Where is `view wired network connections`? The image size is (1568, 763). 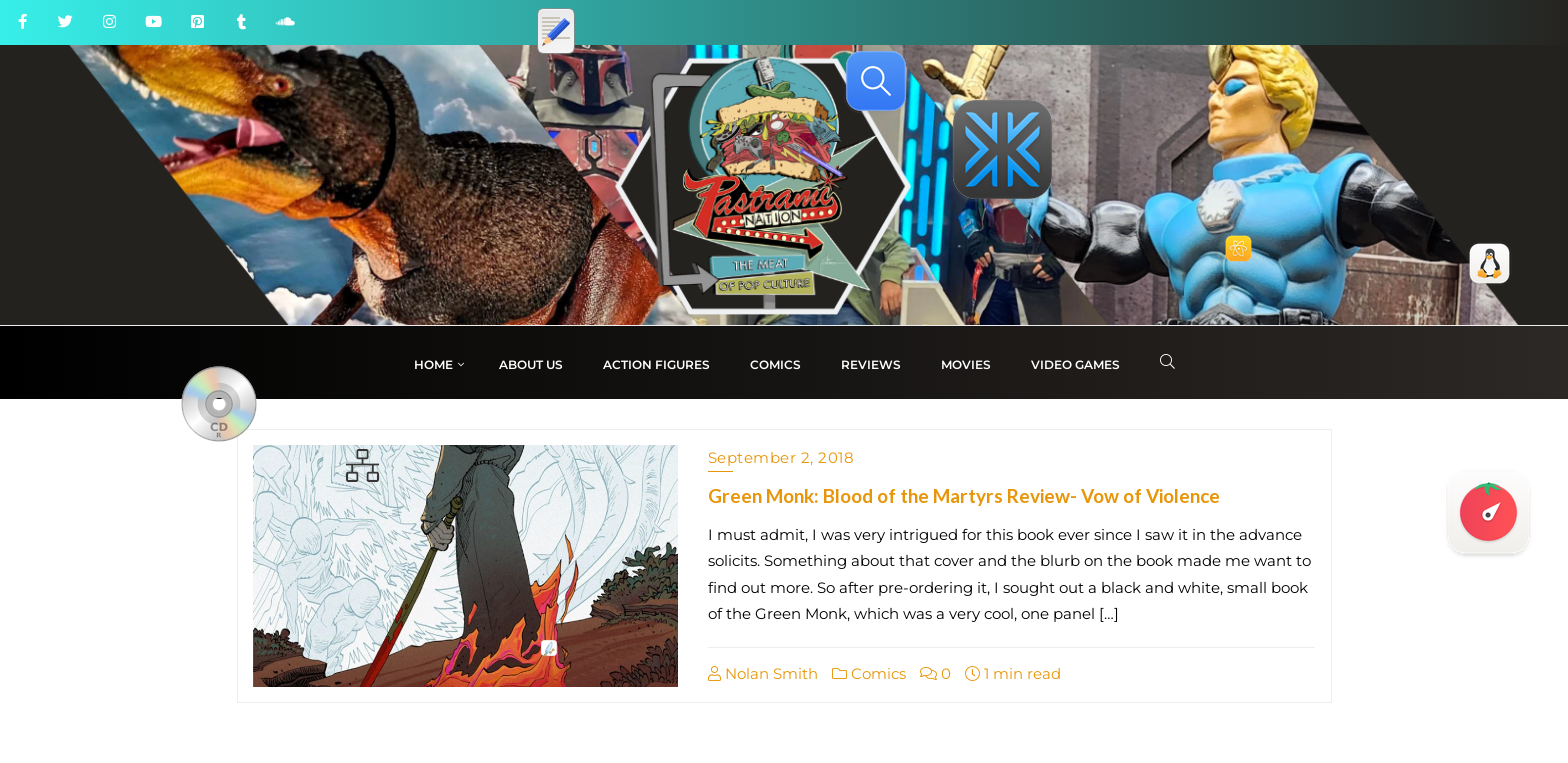 view wired network connections is located at coordinates (362, 465).